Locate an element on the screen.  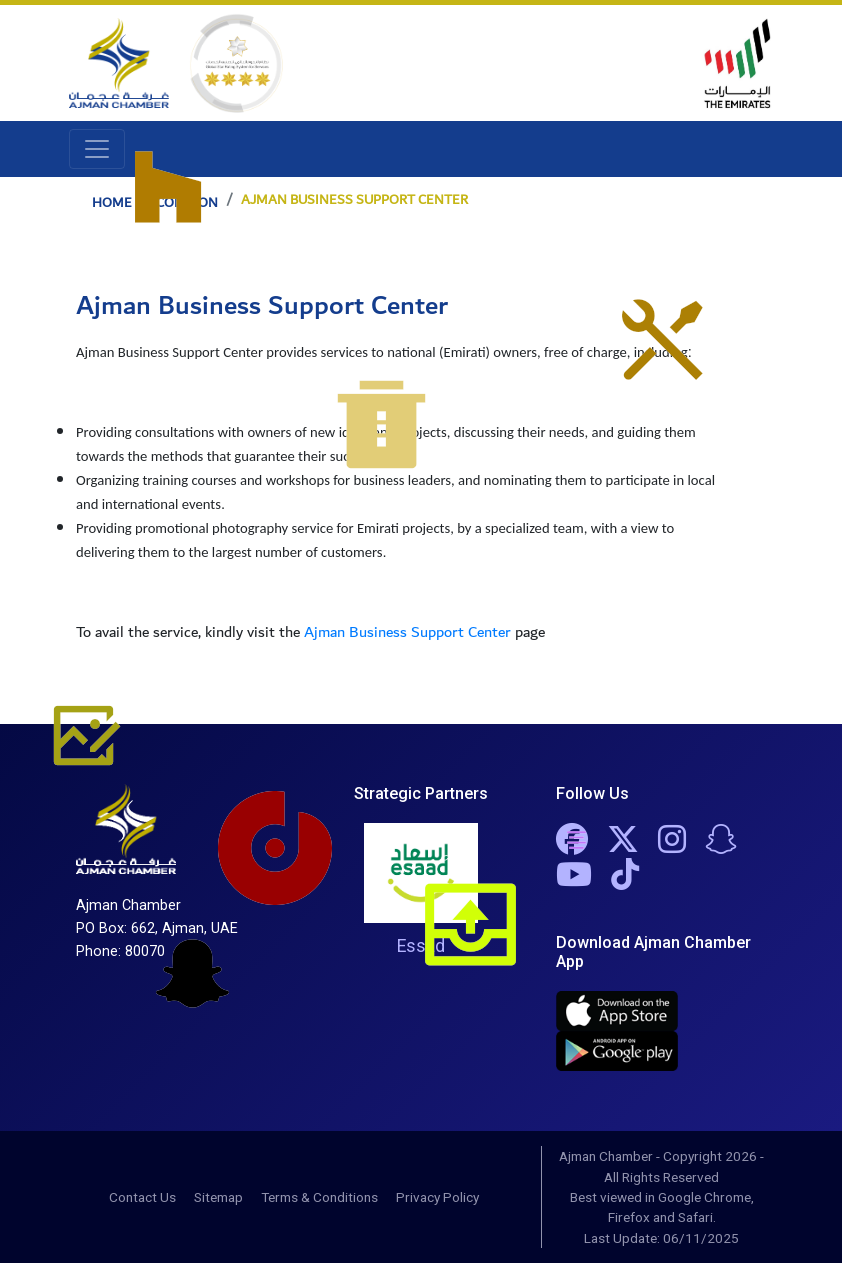
edit or modify an image is located at coordinates (83, 735).